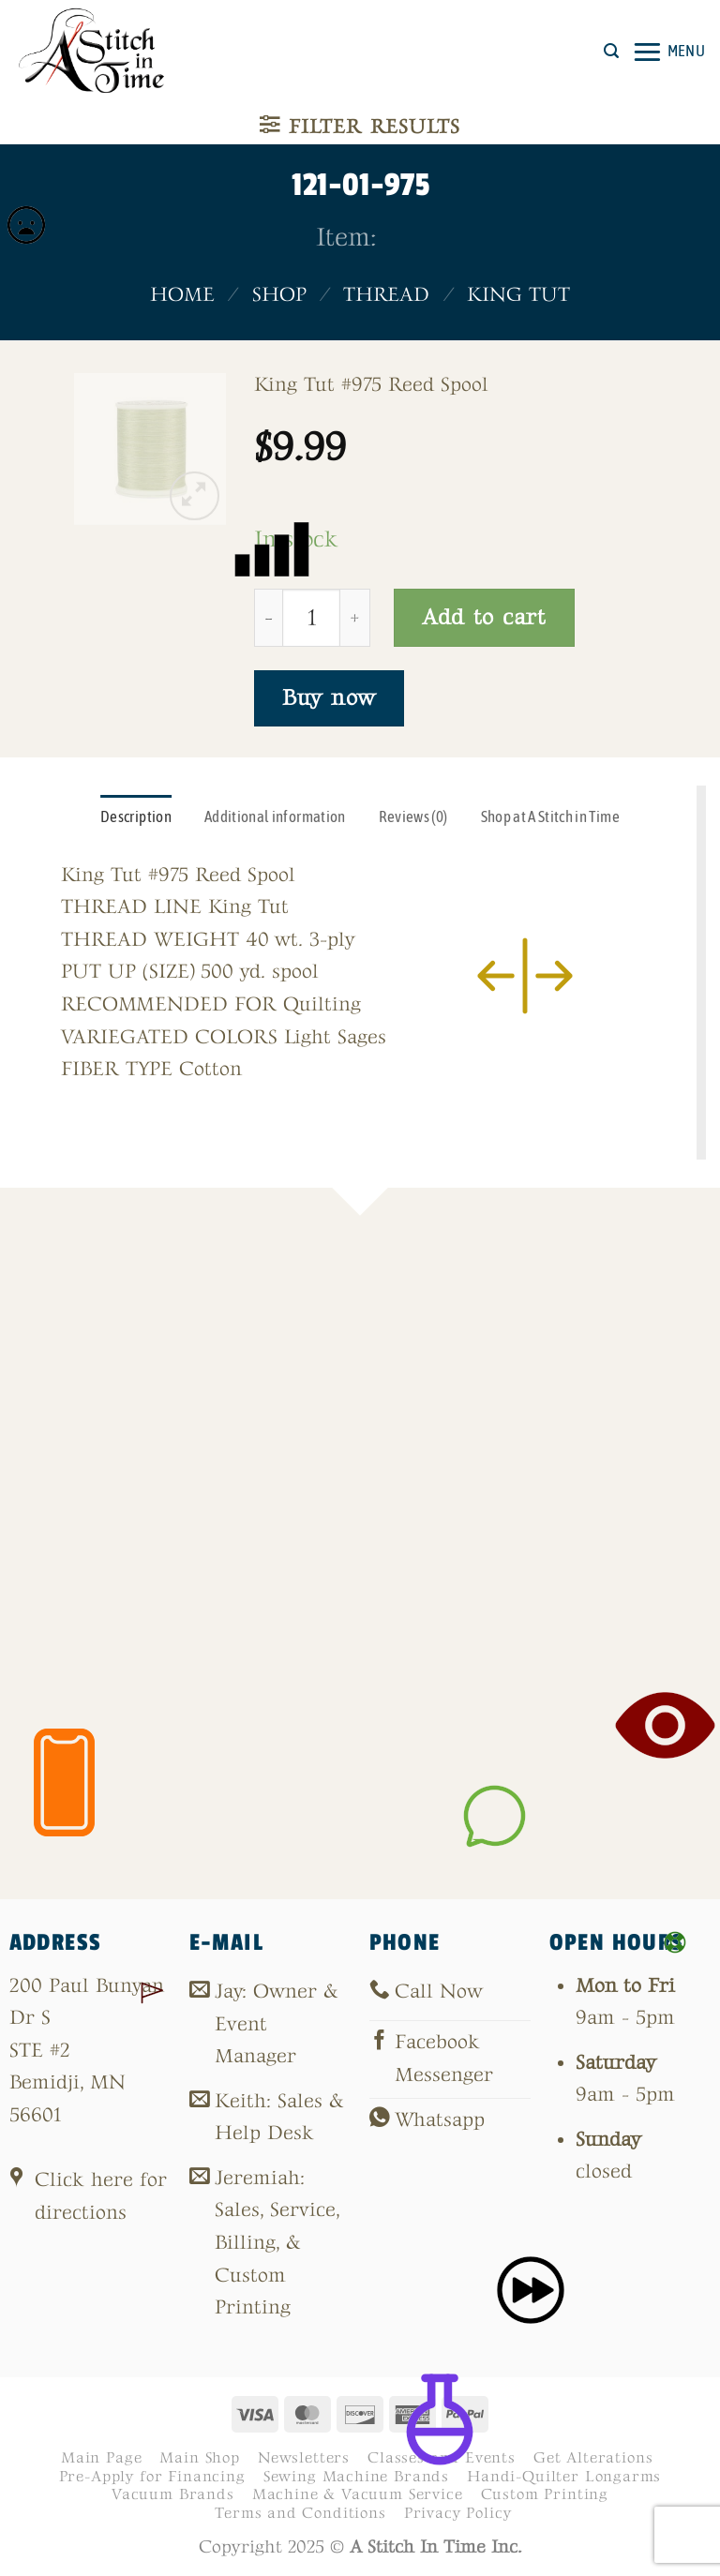 Image resolution: width=720 pixels, height=2576 pixels. What do you see at coordinates (150, 1993) in the screenshot?
I see `flag or mark an item for follow-up` at bounding box center [150, 1993].